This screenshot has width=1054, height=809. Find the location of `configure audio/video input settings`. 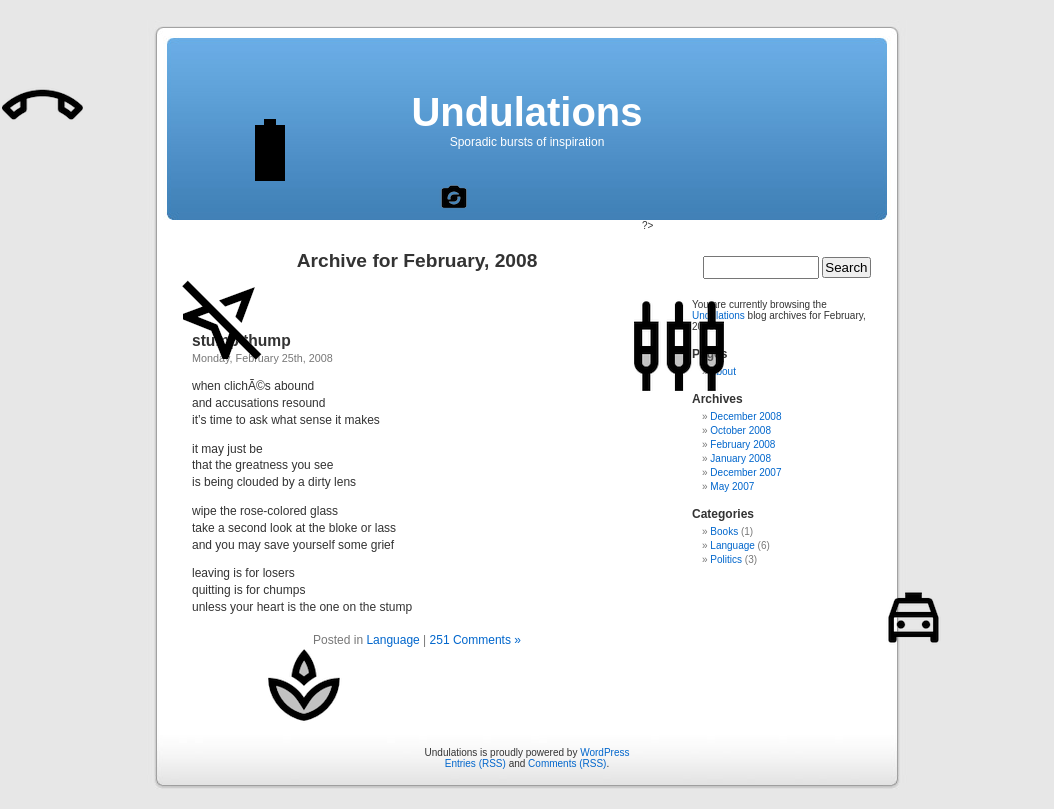

configure audio/video input settings is located at coordinates (679, 346).